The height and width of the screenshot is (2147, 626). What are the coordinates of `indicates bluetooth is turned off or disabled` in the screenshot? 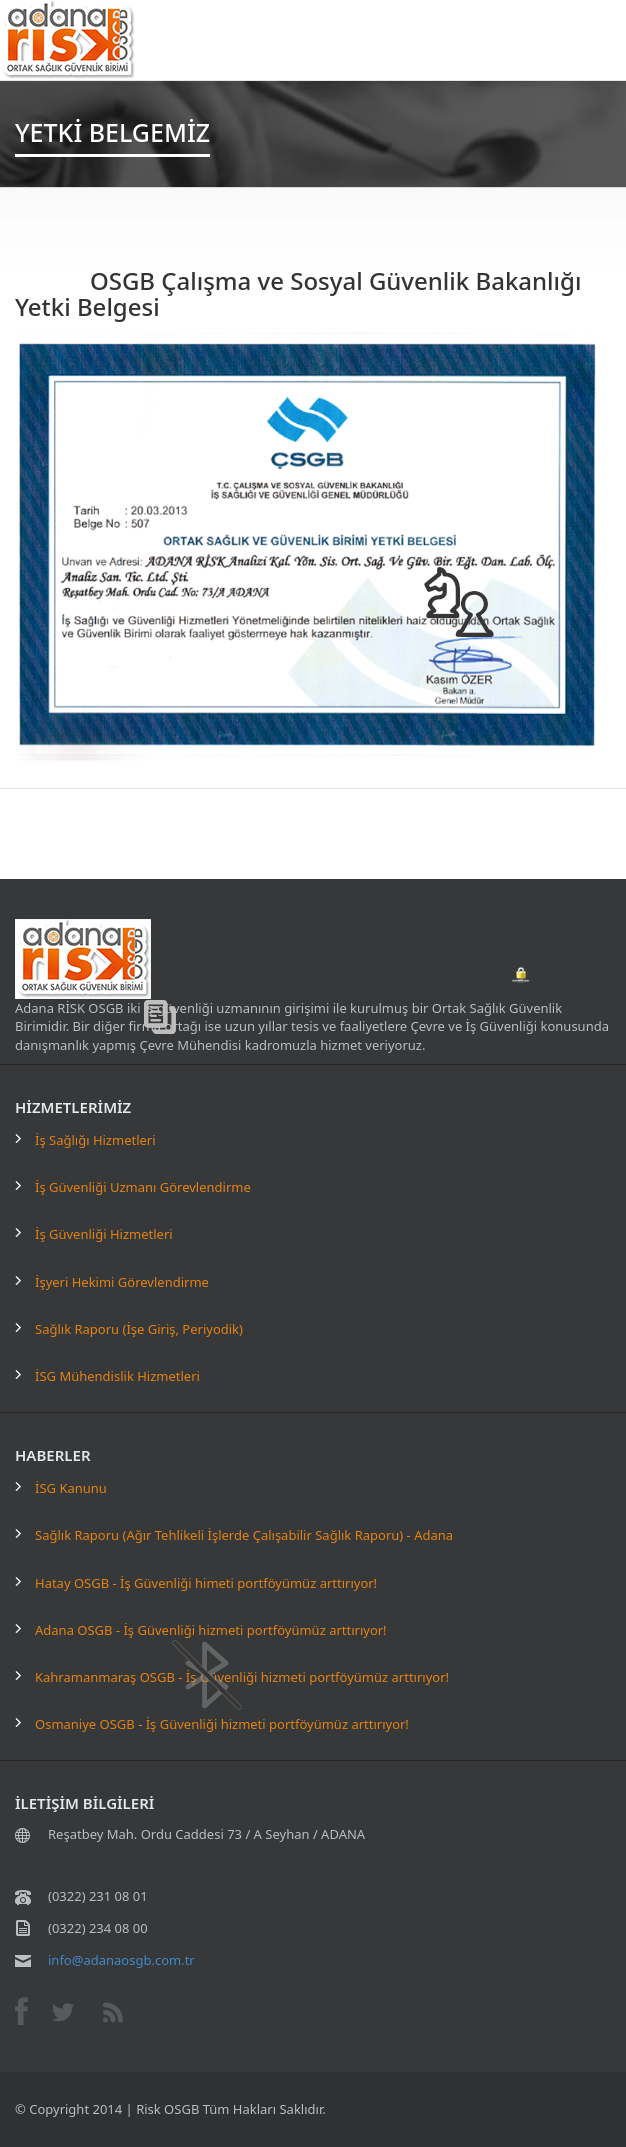 It's located at (207, 1675).